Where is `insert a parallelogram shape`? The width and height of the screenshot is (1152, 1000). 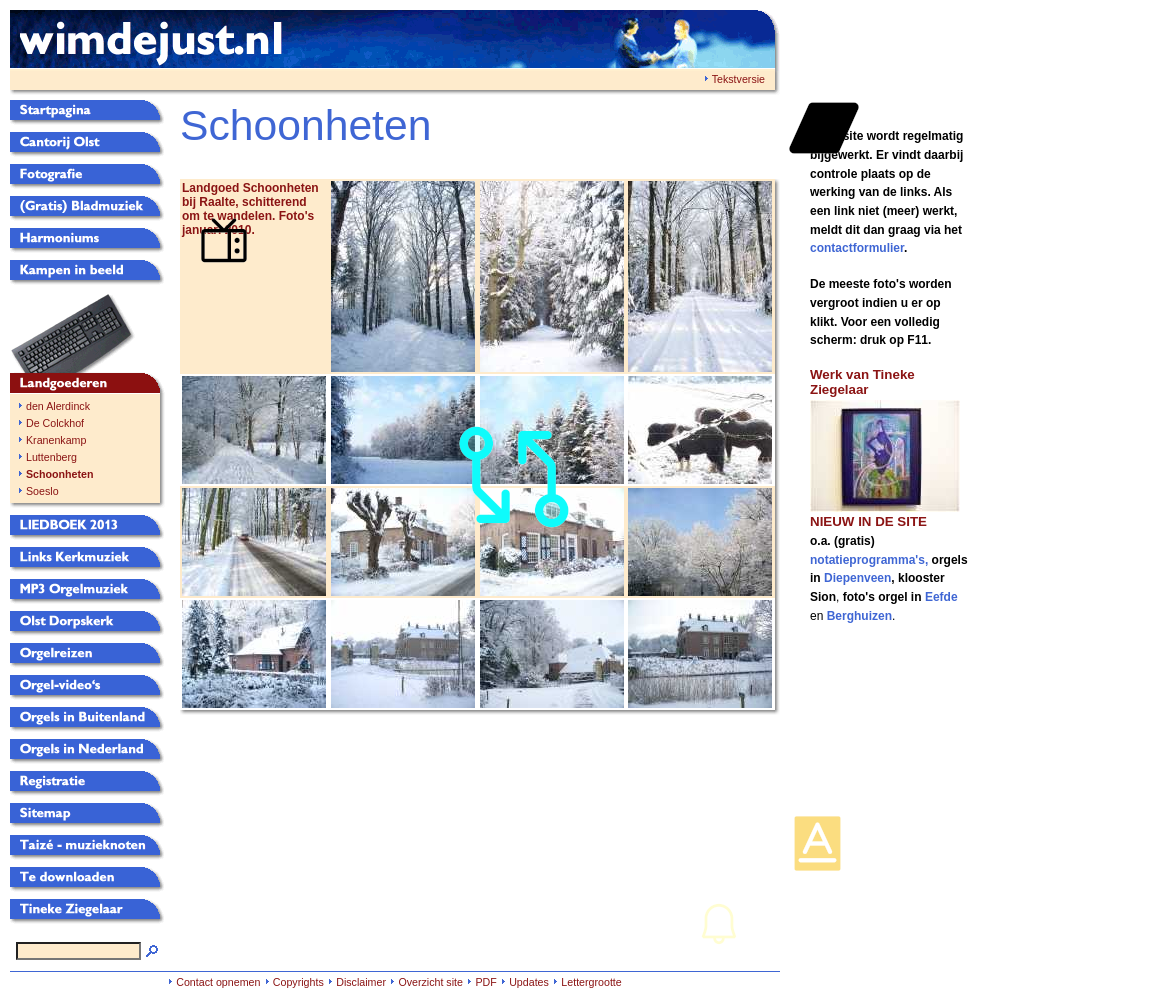
insert a parallelogram shape is located at coordinates (824, 128).